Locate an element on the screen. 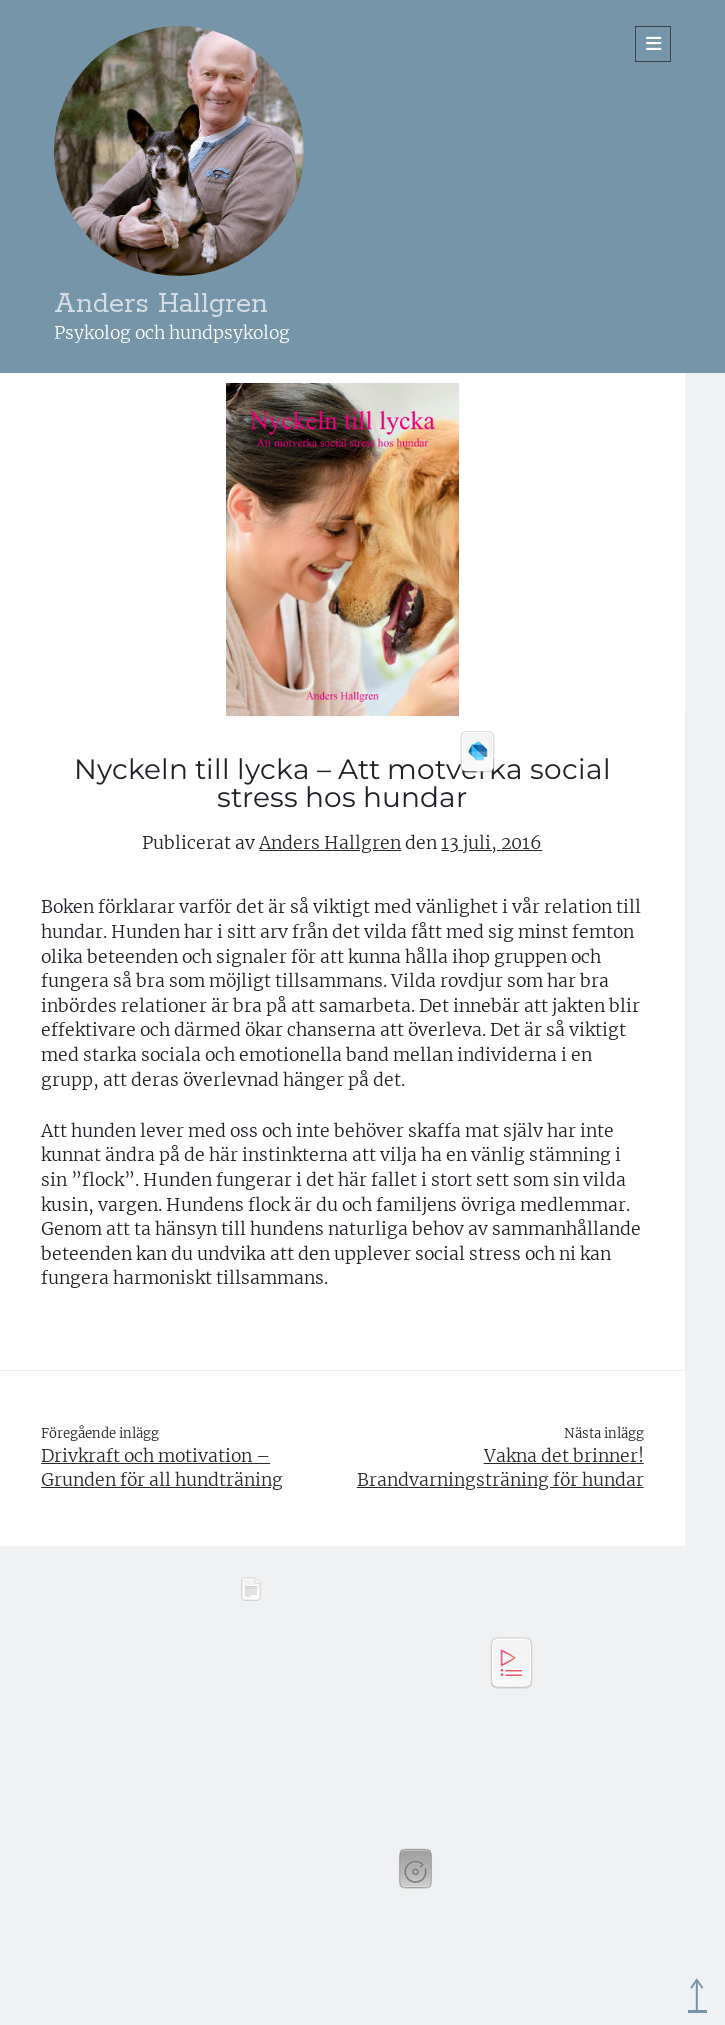 Image resolution: width=725 pixels, height=2025 pixels. access hard drive storage is located at coordinates (415, 1868).